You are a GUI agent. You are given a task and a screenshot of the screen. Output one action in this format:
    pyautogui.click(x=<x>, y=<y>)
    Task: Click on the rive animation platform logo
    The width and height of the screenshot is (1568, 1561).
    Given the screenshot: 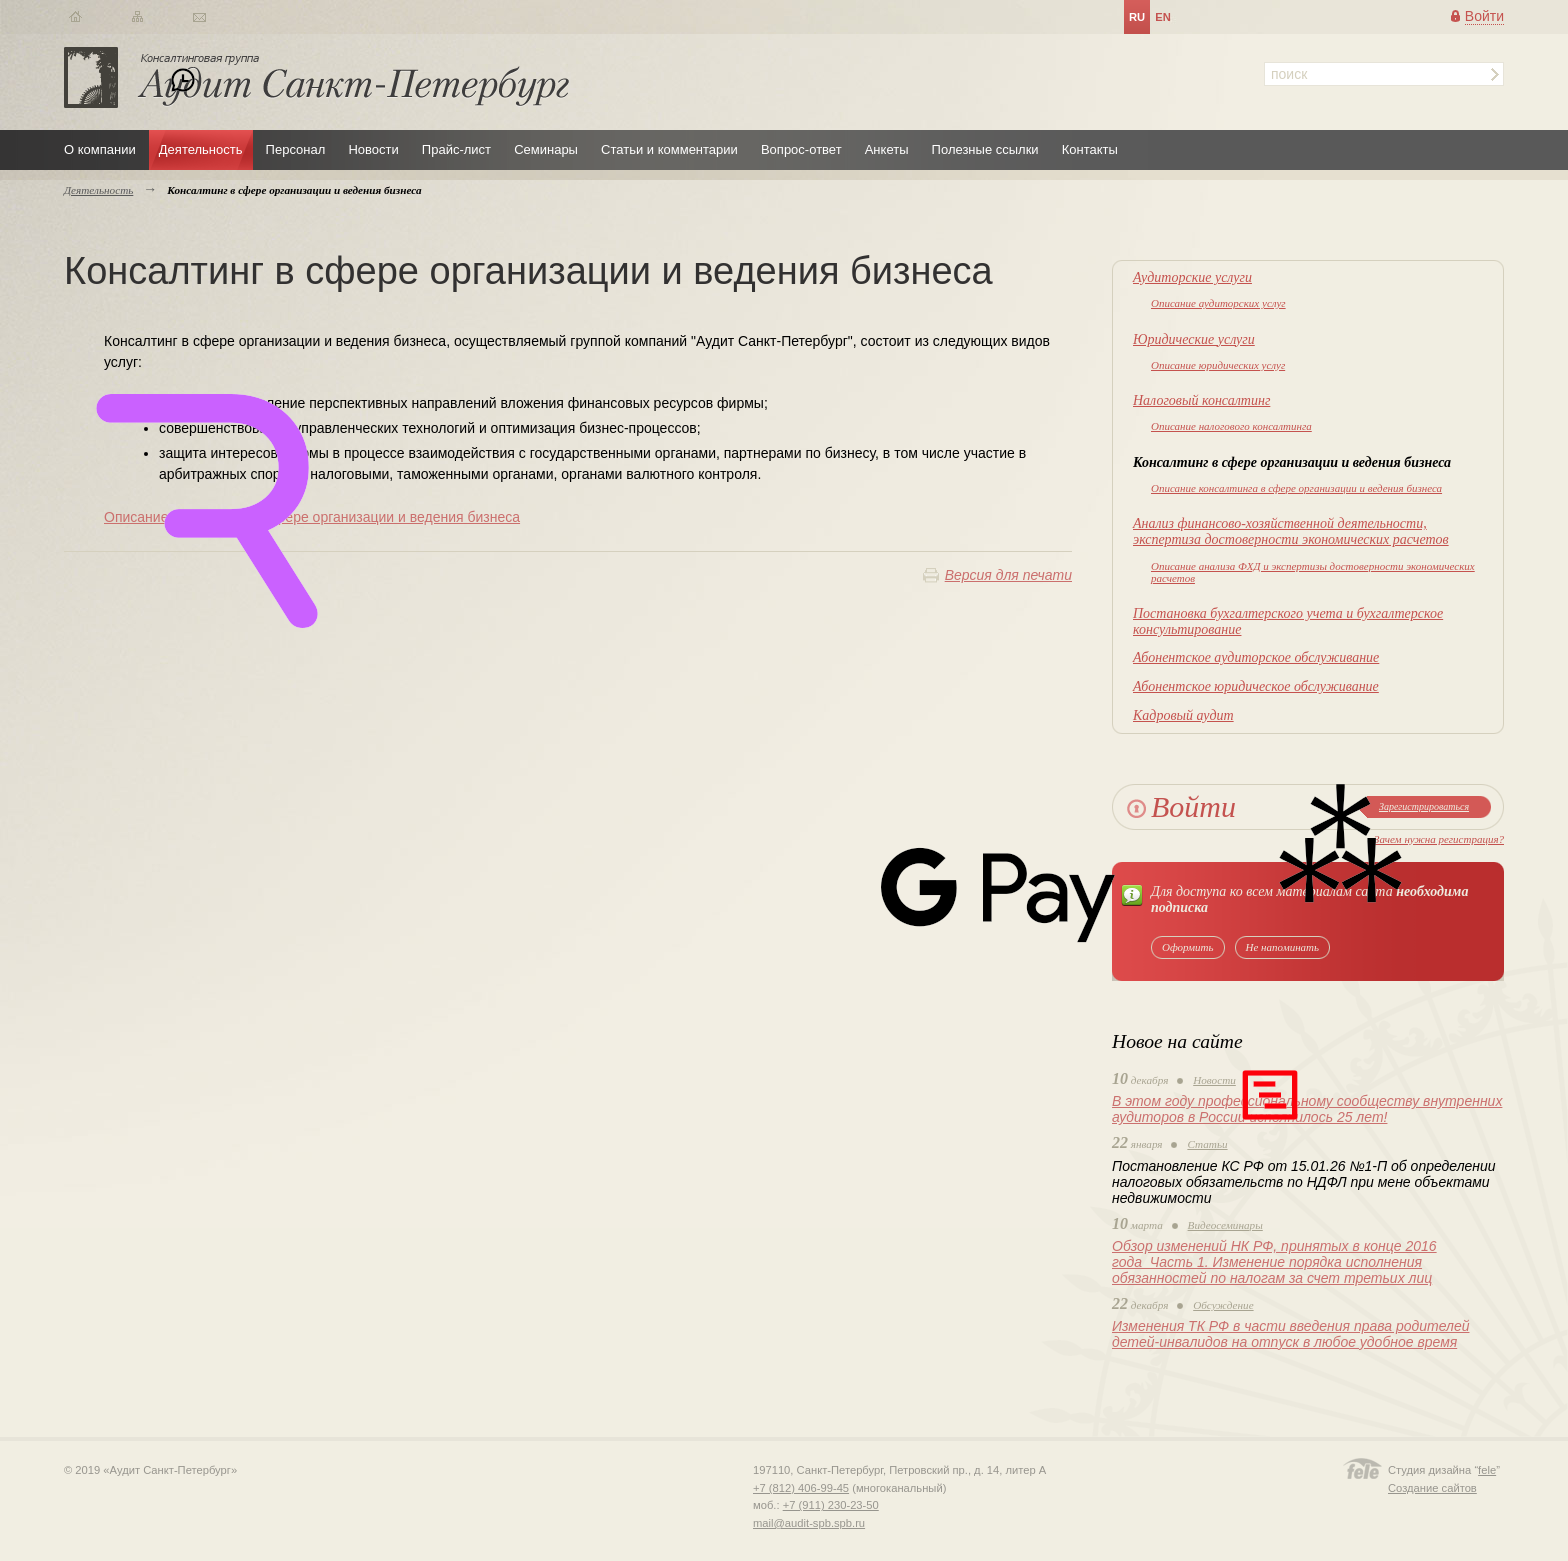 What is the action you would take?
    pyautogui.click(x=207, y=511)
    